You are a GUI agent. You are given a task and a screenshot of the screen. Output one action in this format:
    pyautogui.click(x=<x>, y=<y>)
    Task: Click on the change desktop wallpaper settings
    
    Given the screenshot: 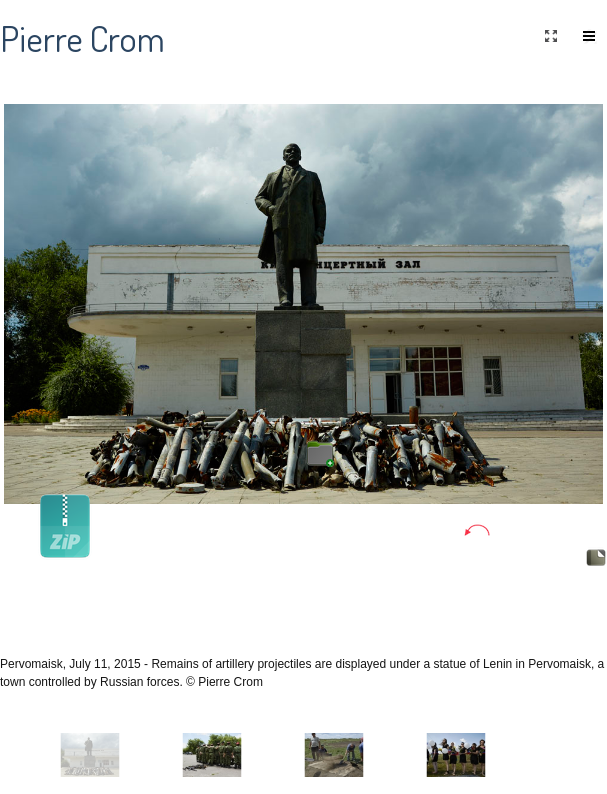 What is the action you would take?
    pyautogui.click(x=596, y=557)
    